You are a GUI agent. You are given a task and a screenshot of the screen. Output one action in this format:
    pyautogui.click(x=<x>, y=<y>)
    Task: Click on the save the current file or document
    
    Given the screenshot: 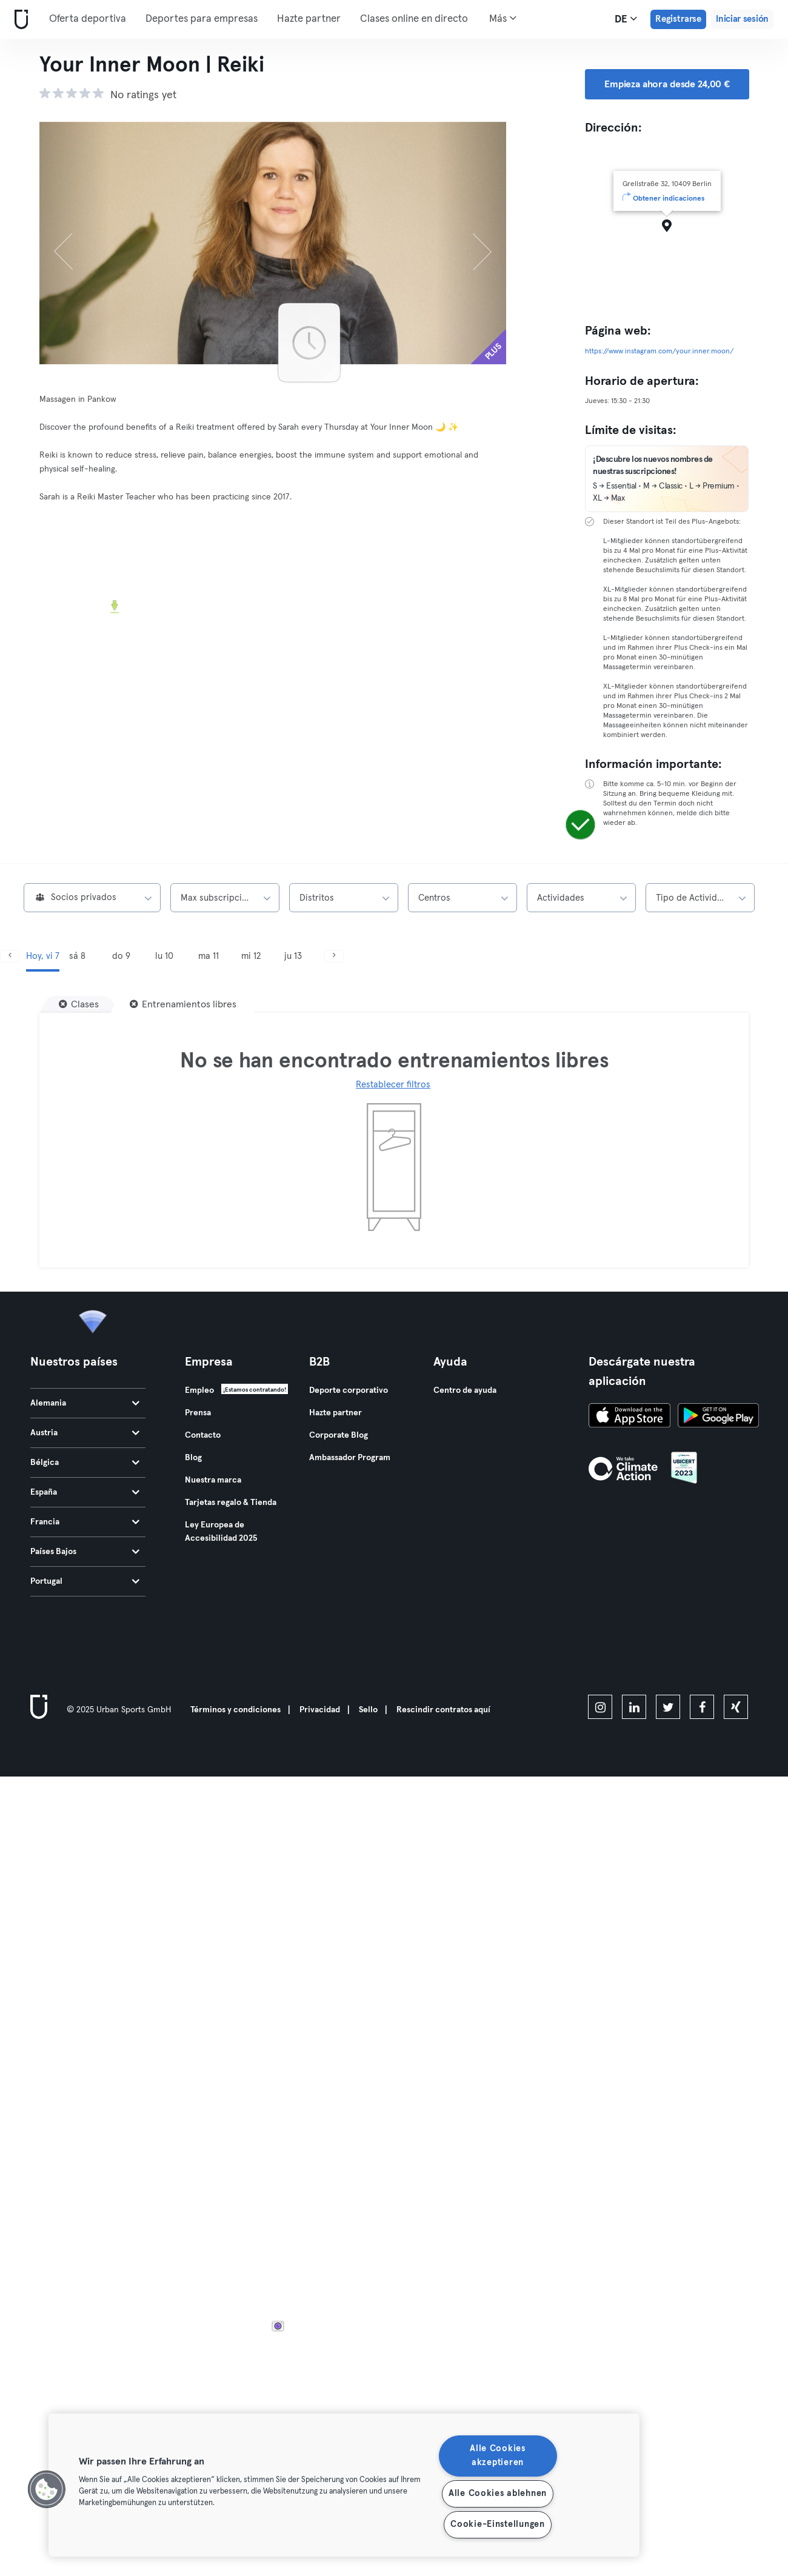 What is the action you would take?
    pyautogui.click(x=115, y=606)
    